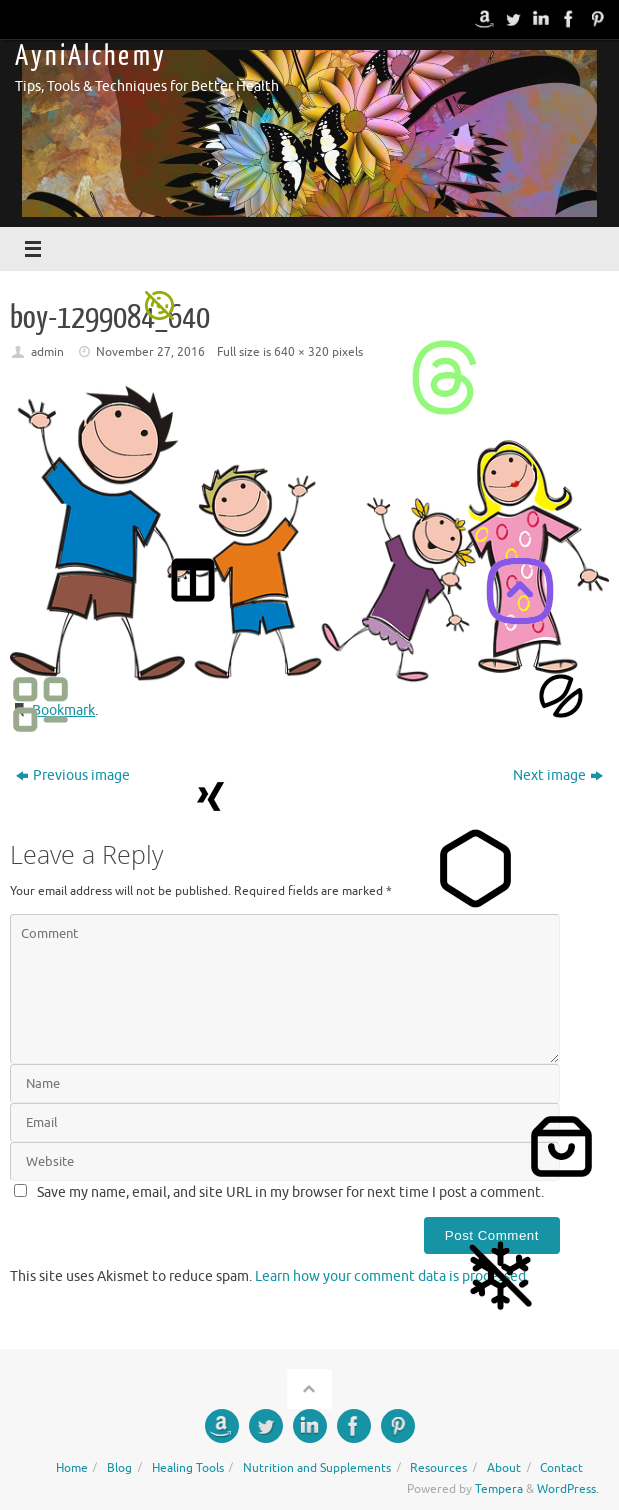 The height and width of the screenshot is (1510, 619). What do you see at coordinates (561, 1146) in the screenshot?
I see `view your shopping bag` at bounding box center [561, 1146].